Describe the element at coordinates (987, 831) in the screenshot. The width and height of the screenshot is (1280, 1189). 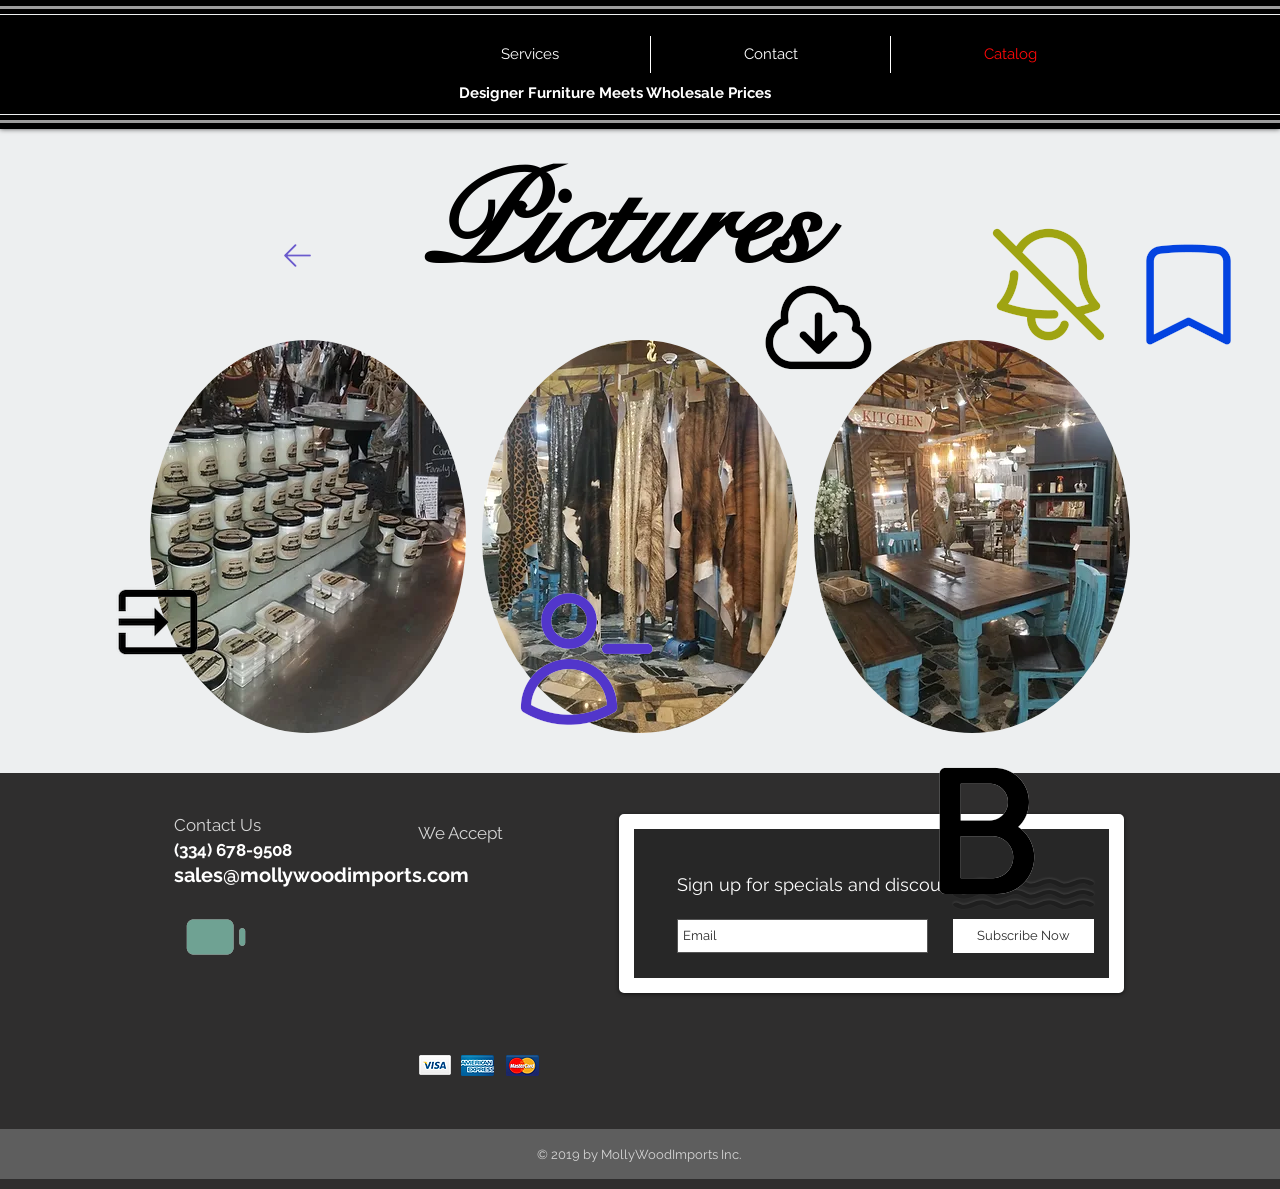
I see `apply bold formatting to selected text` at that location.